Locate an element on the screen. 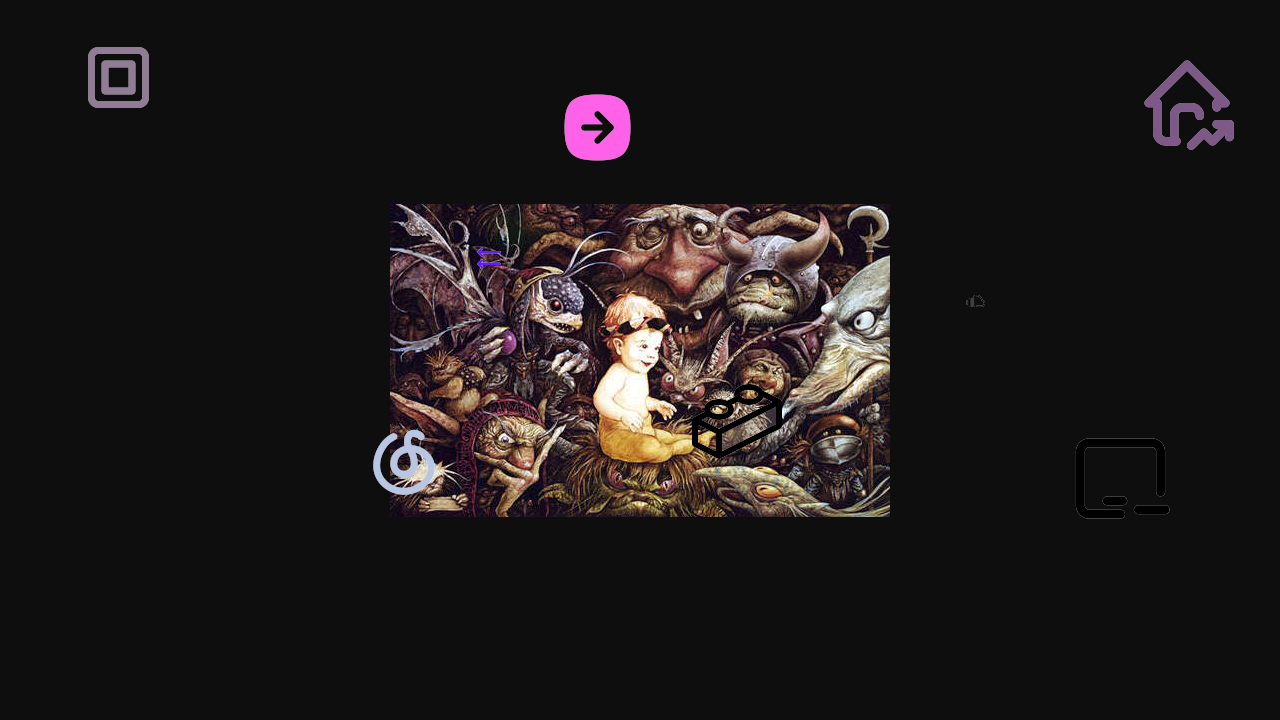  access building or construction tools is located at coordinates (737, 420).